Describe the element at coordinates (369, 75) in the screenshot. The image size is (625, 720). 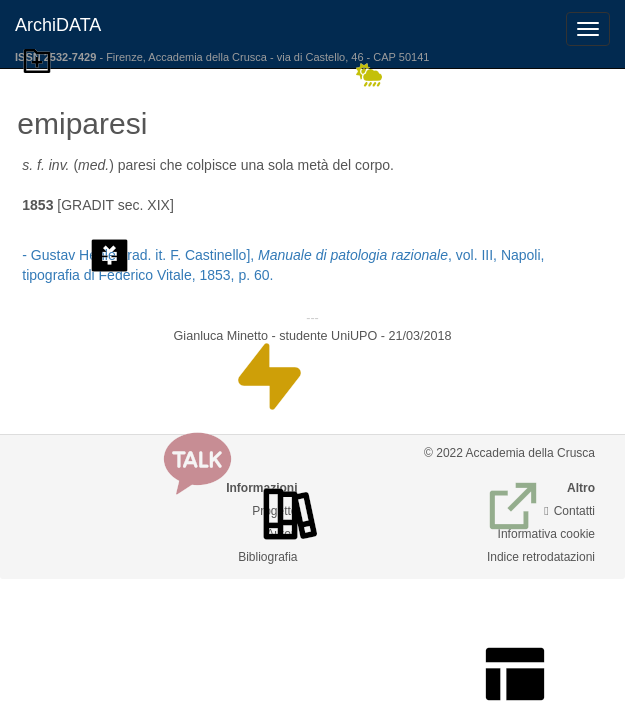
I see `rainyun brand logo` at that location.